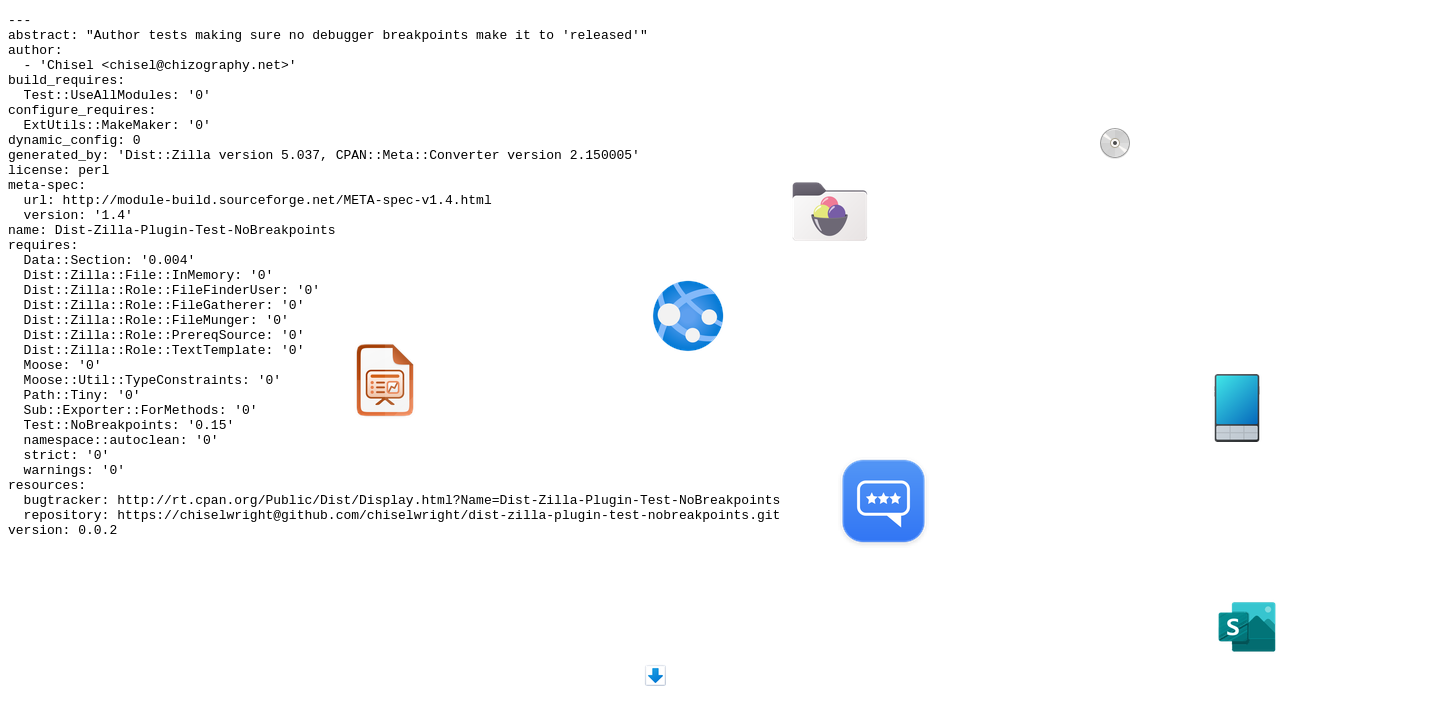  I want to click on access cd/dvd drive, so click(1115, 143).